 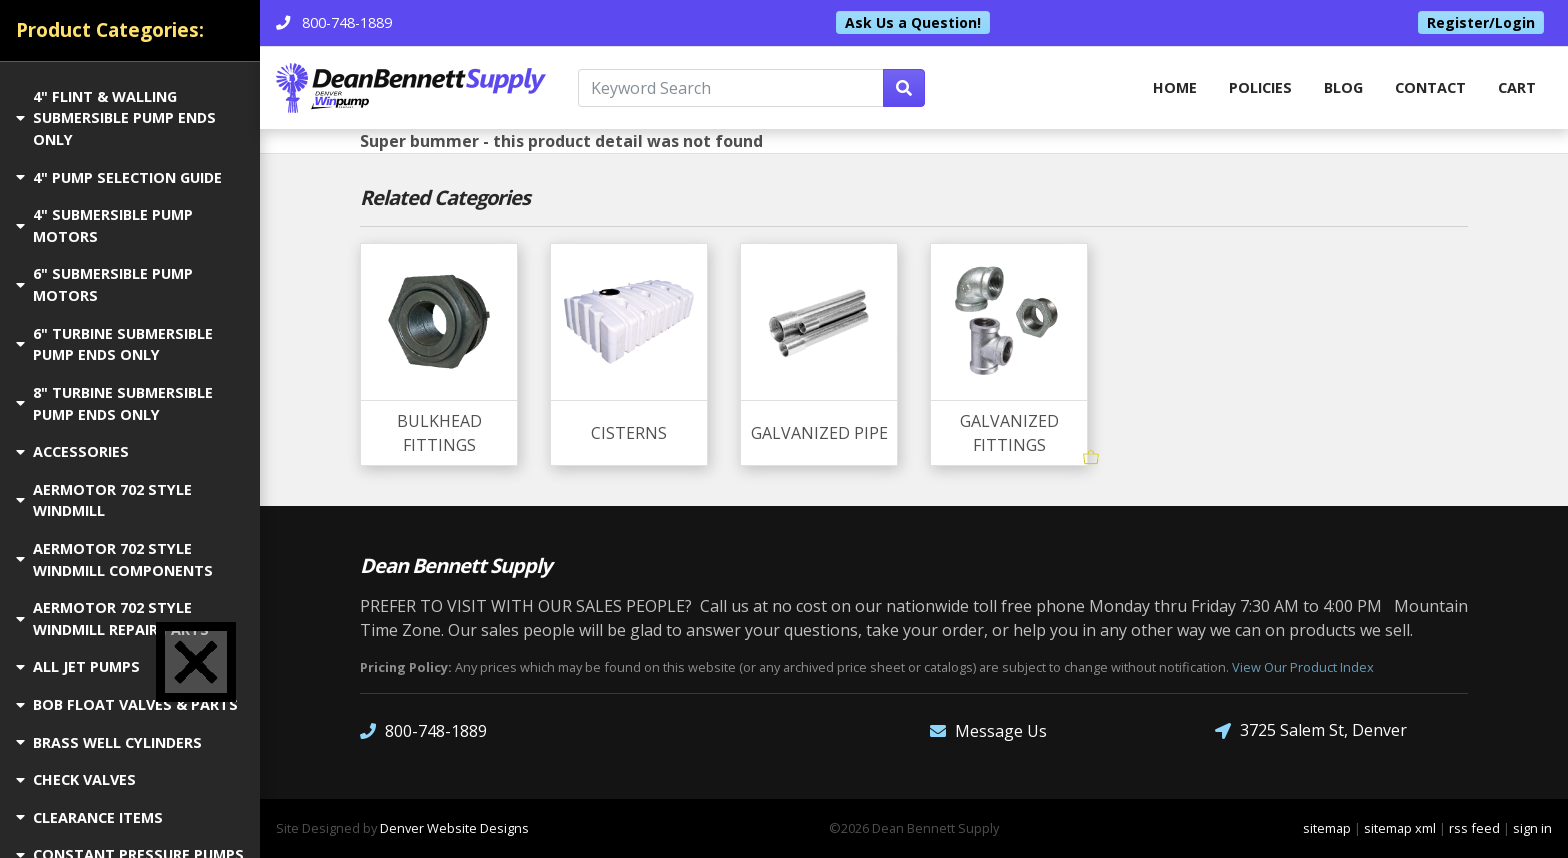 I want to click on indicates a disabled or unavailable feature, so click(x=196, y=662).